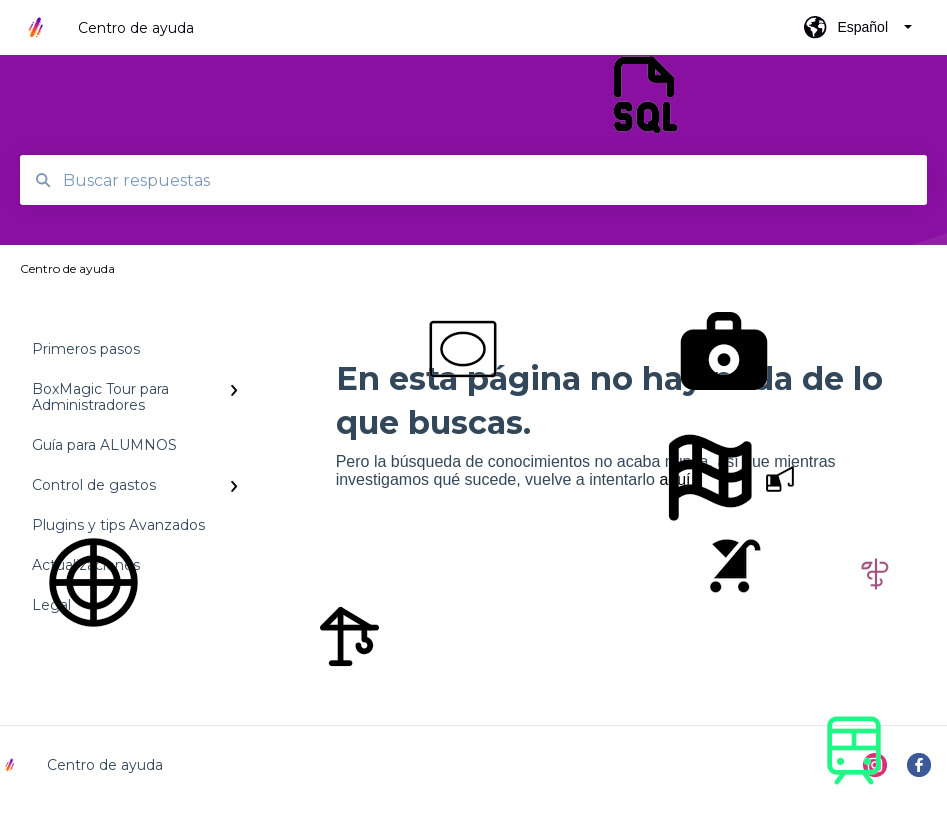  What do you see at coordinates (732, 564) in the screenshot?
I see `indicates stroller-friendly or family amenities available` at bounding box center [732, 564].